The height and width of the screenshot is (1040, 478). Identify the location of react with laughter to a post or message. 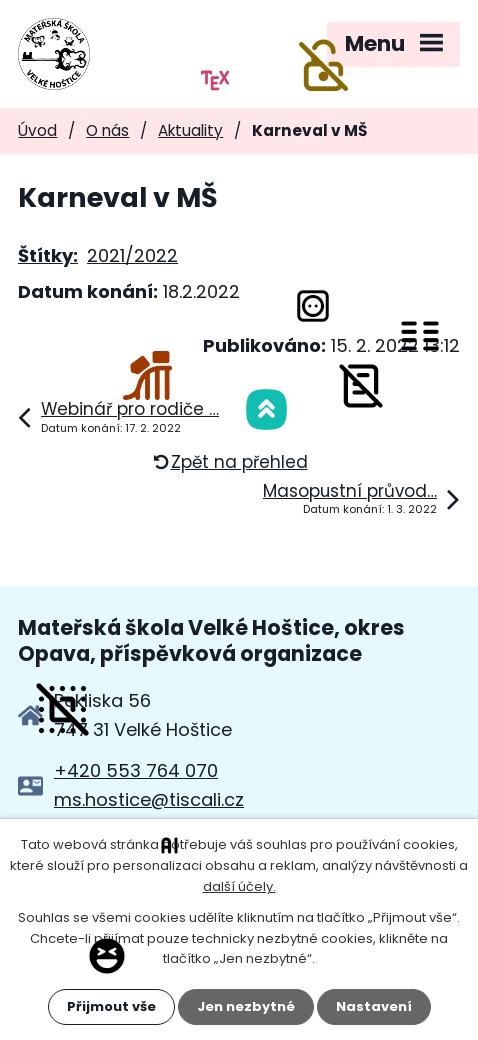
(107, 956).